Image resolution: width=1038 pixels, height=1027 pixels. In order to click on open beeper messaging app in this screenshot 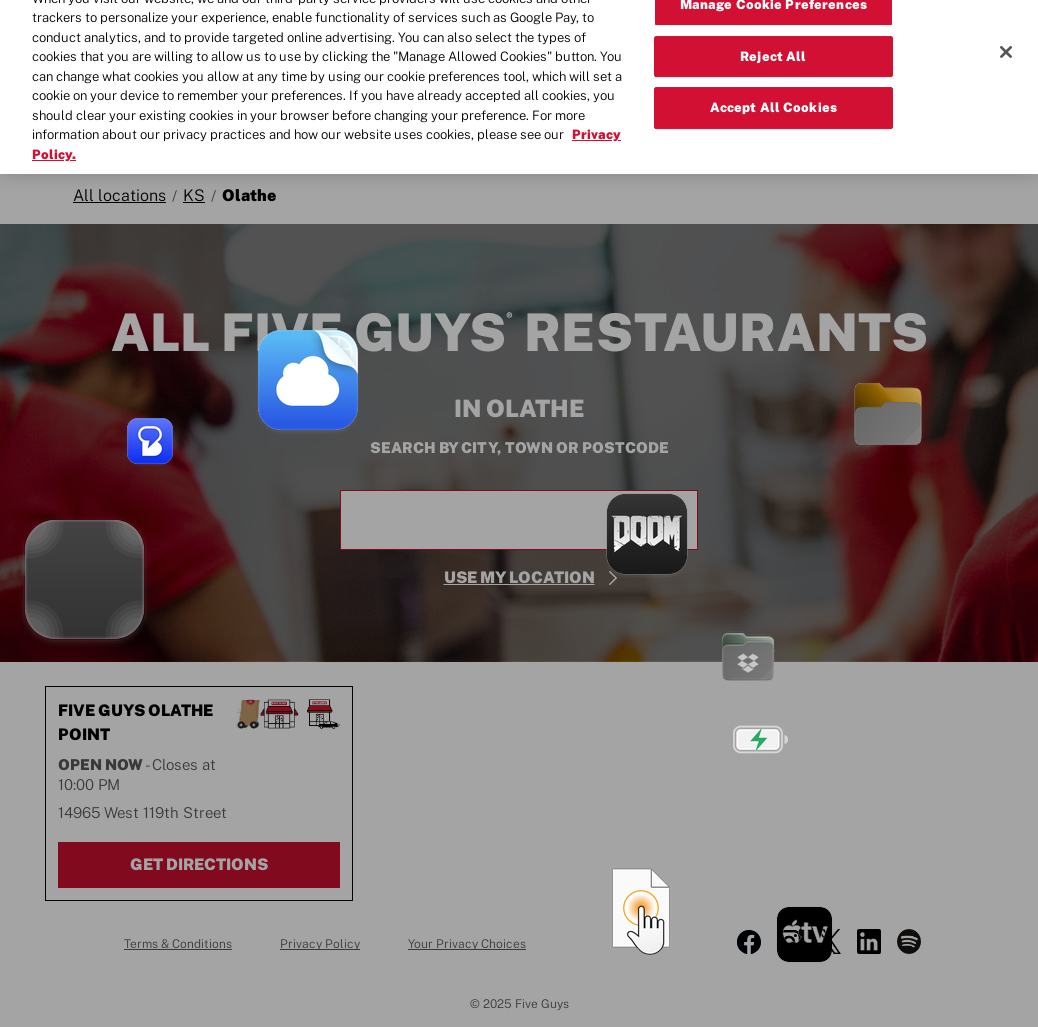, I will do `click(150, 441)`.